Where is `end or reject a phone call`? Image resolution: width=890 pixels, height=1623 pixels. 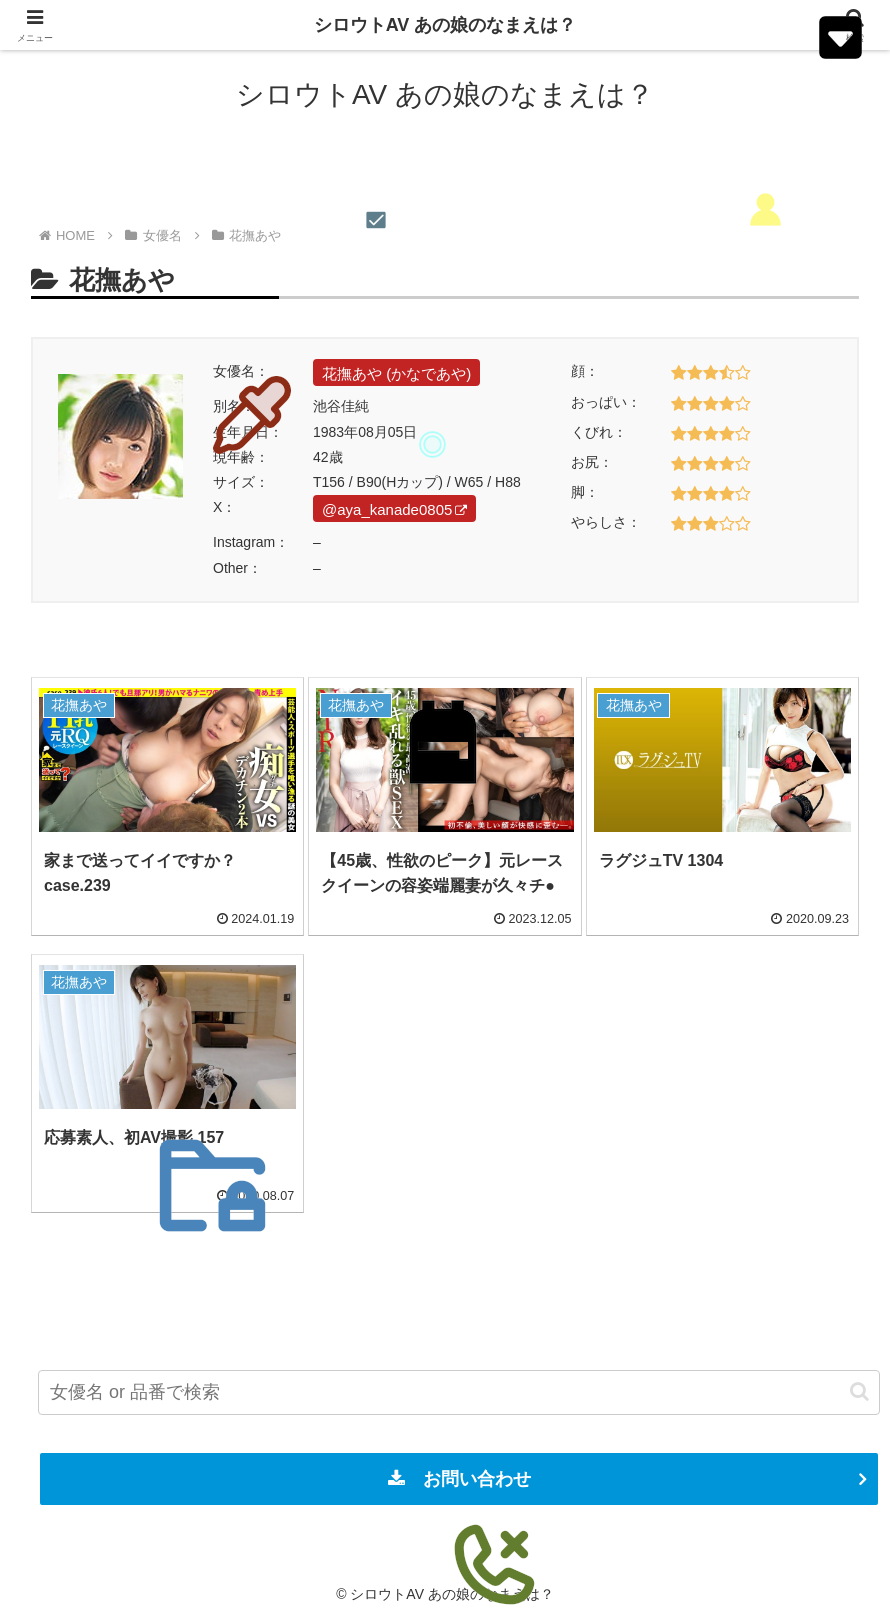 end or reject a phone call is located at coordinates (496, 1563).